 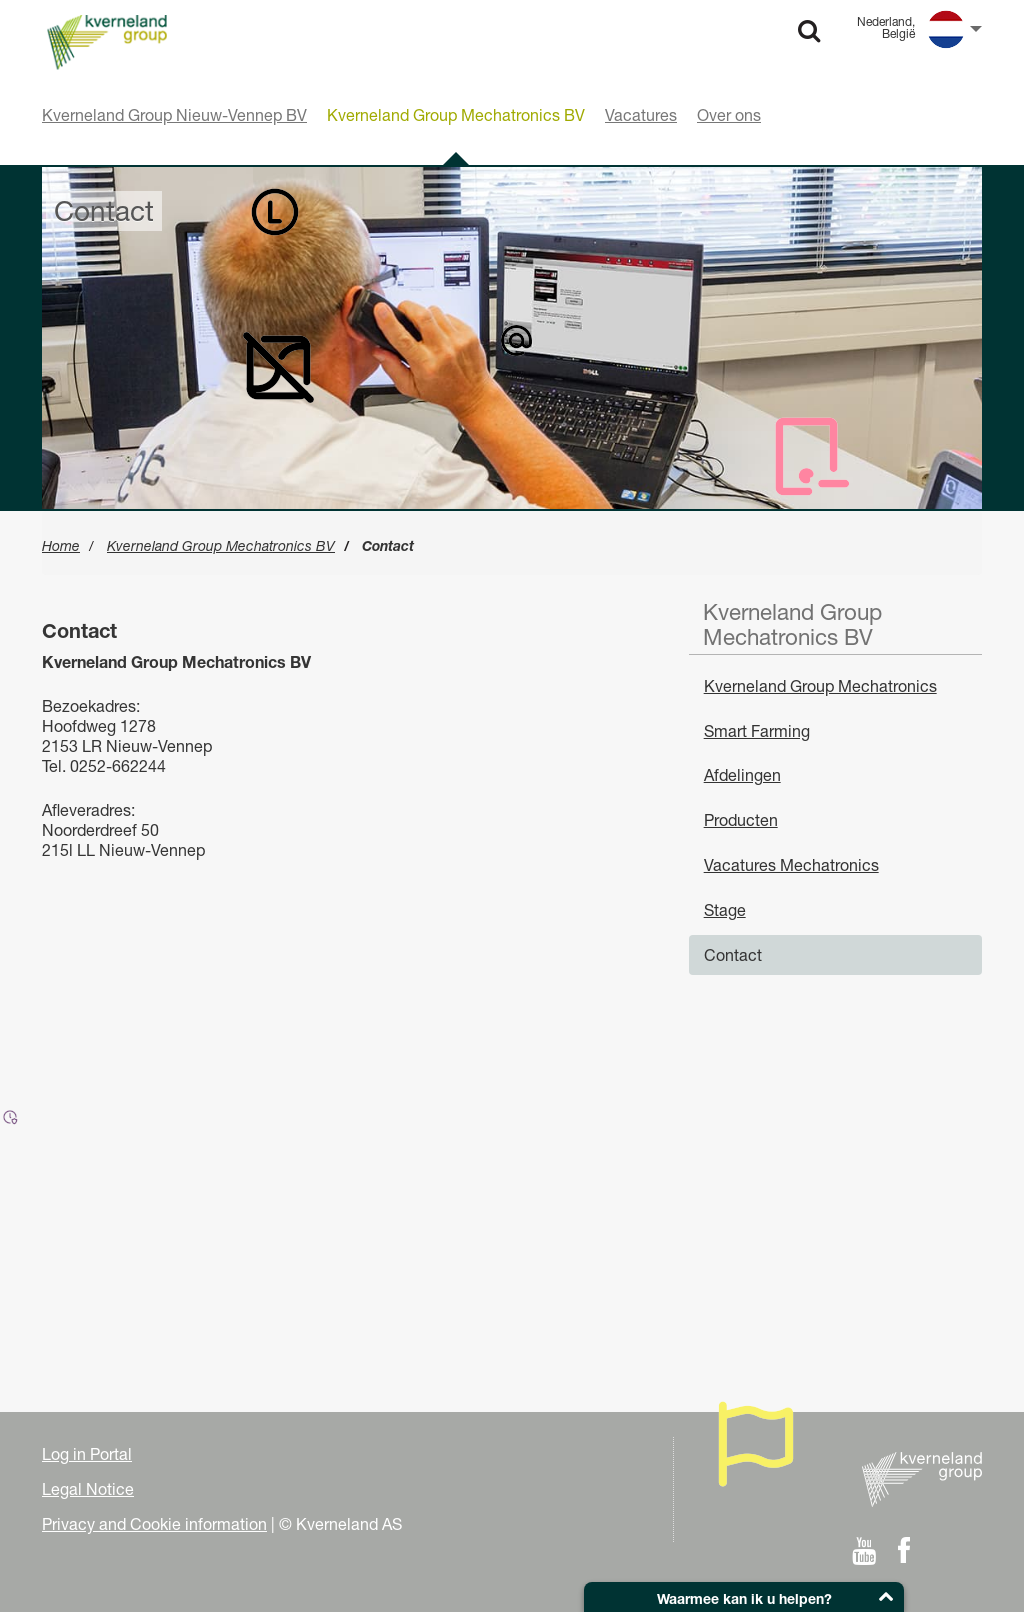 What do you see at coordinates (516, 340) in the screenshot?
I see `mention or tag a user` at bounding box center [516, 340].